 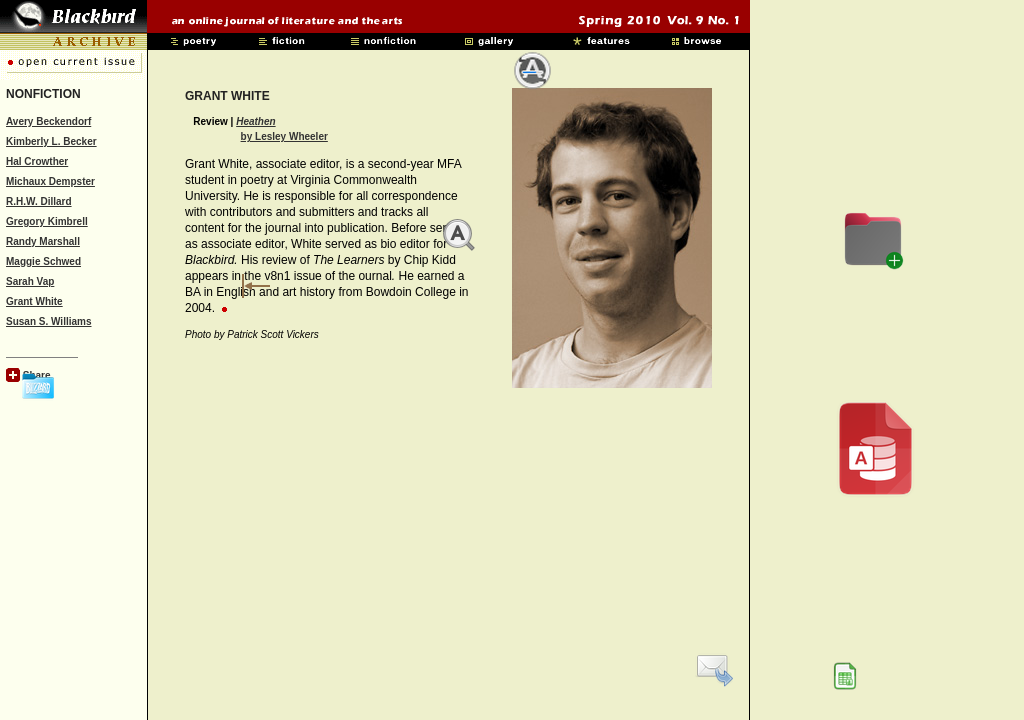 What do you see at coordinates (873, 239) in the screenshot?
I see `create a new folder` at bounding box center [873, 239].